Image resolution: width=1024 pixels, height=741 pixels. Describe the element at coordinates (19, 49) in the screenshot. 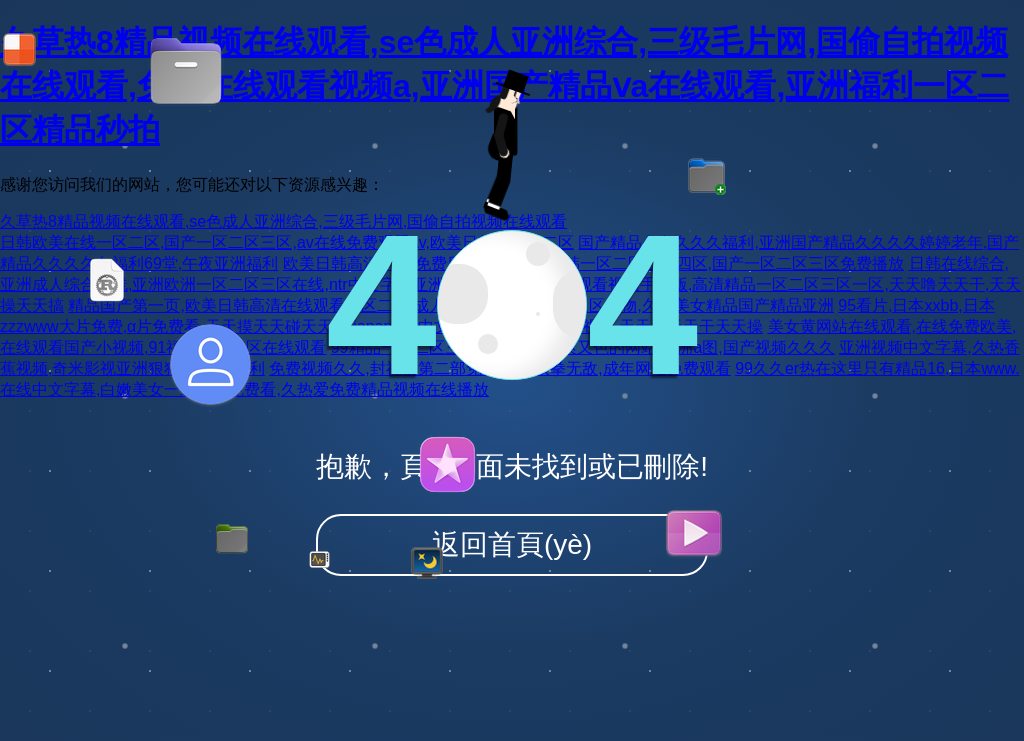

I see `switch to the top-left workspace` at that location.